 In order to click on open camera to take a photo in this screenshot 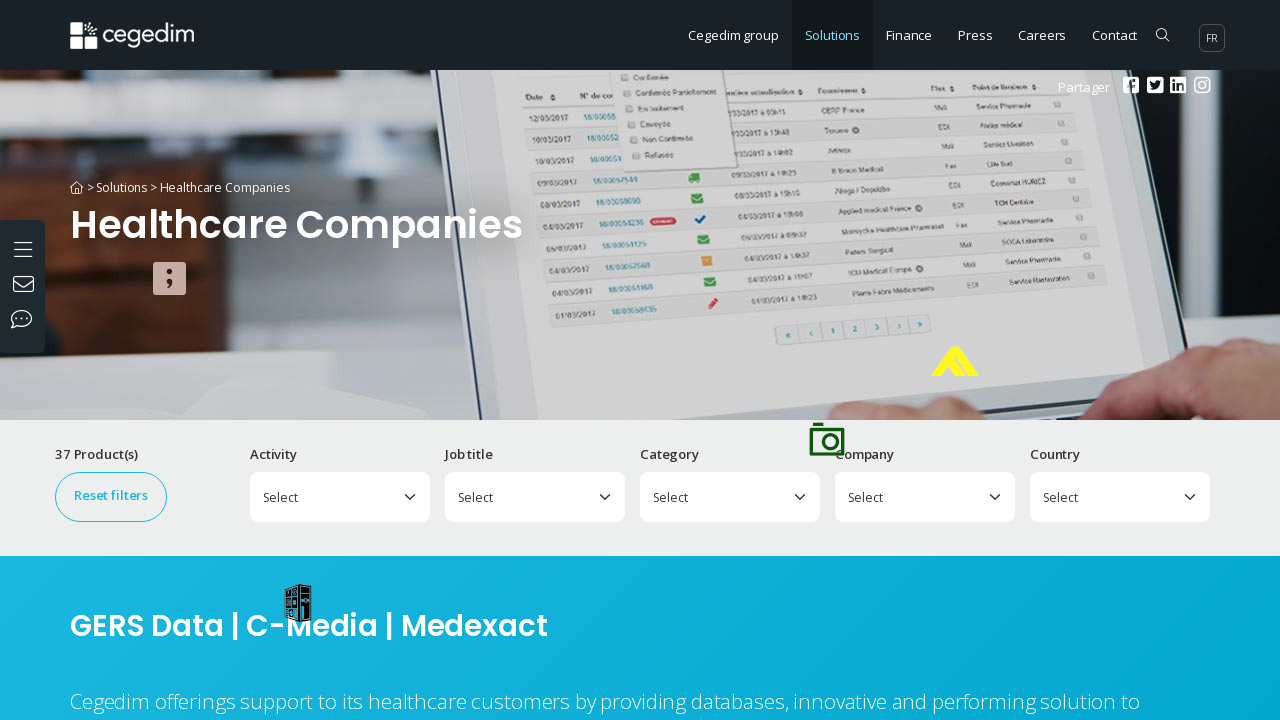, I will do `click(827, 440)`.